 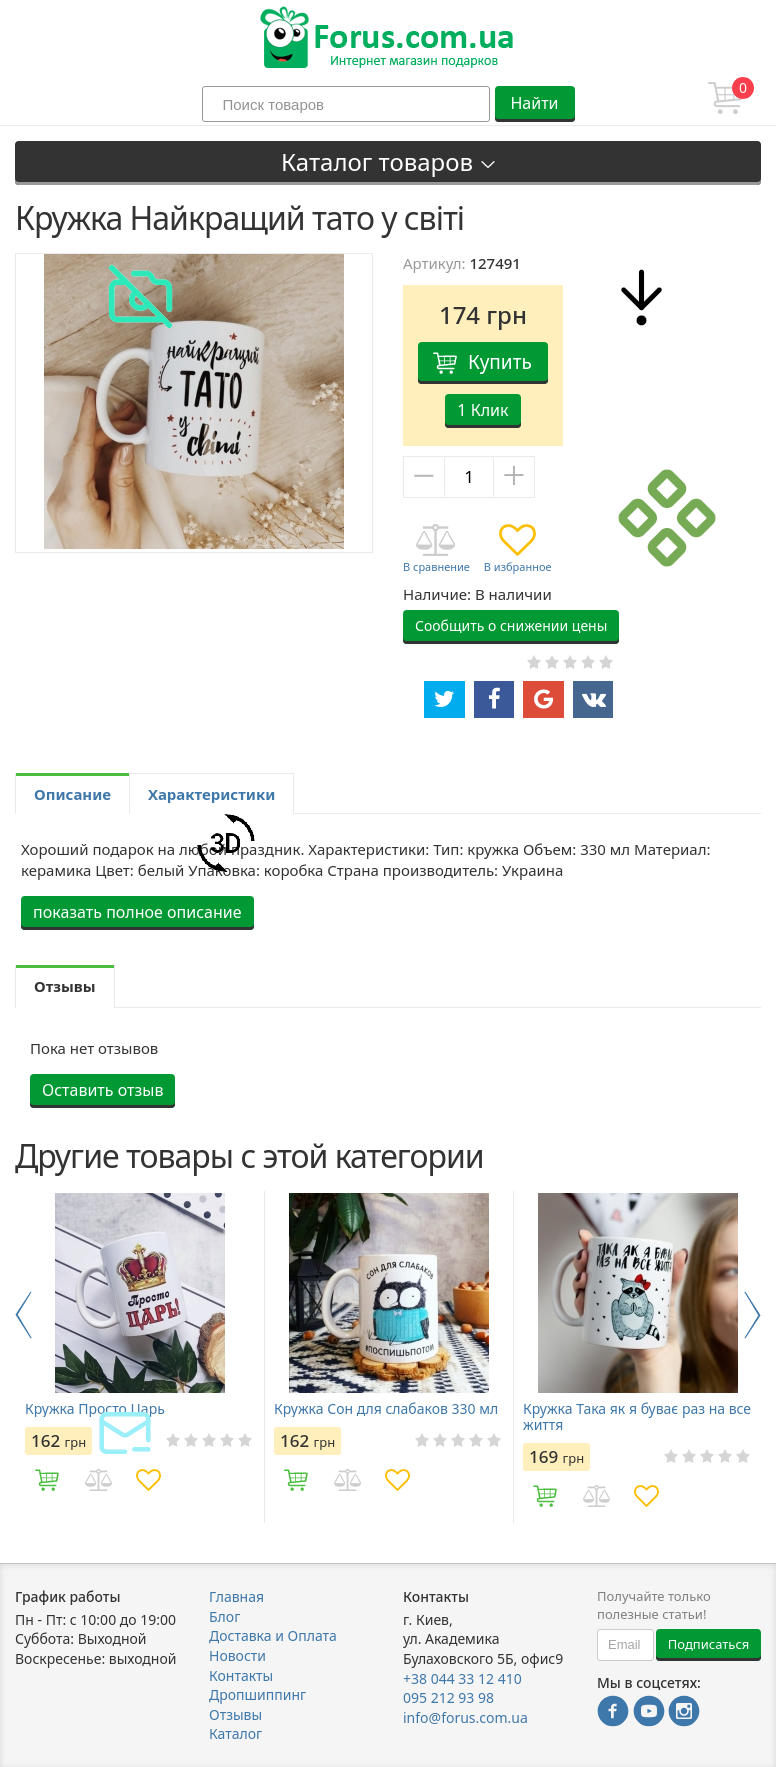 I want to click on rotate object to view in 3d, so click(x=226, y=843).